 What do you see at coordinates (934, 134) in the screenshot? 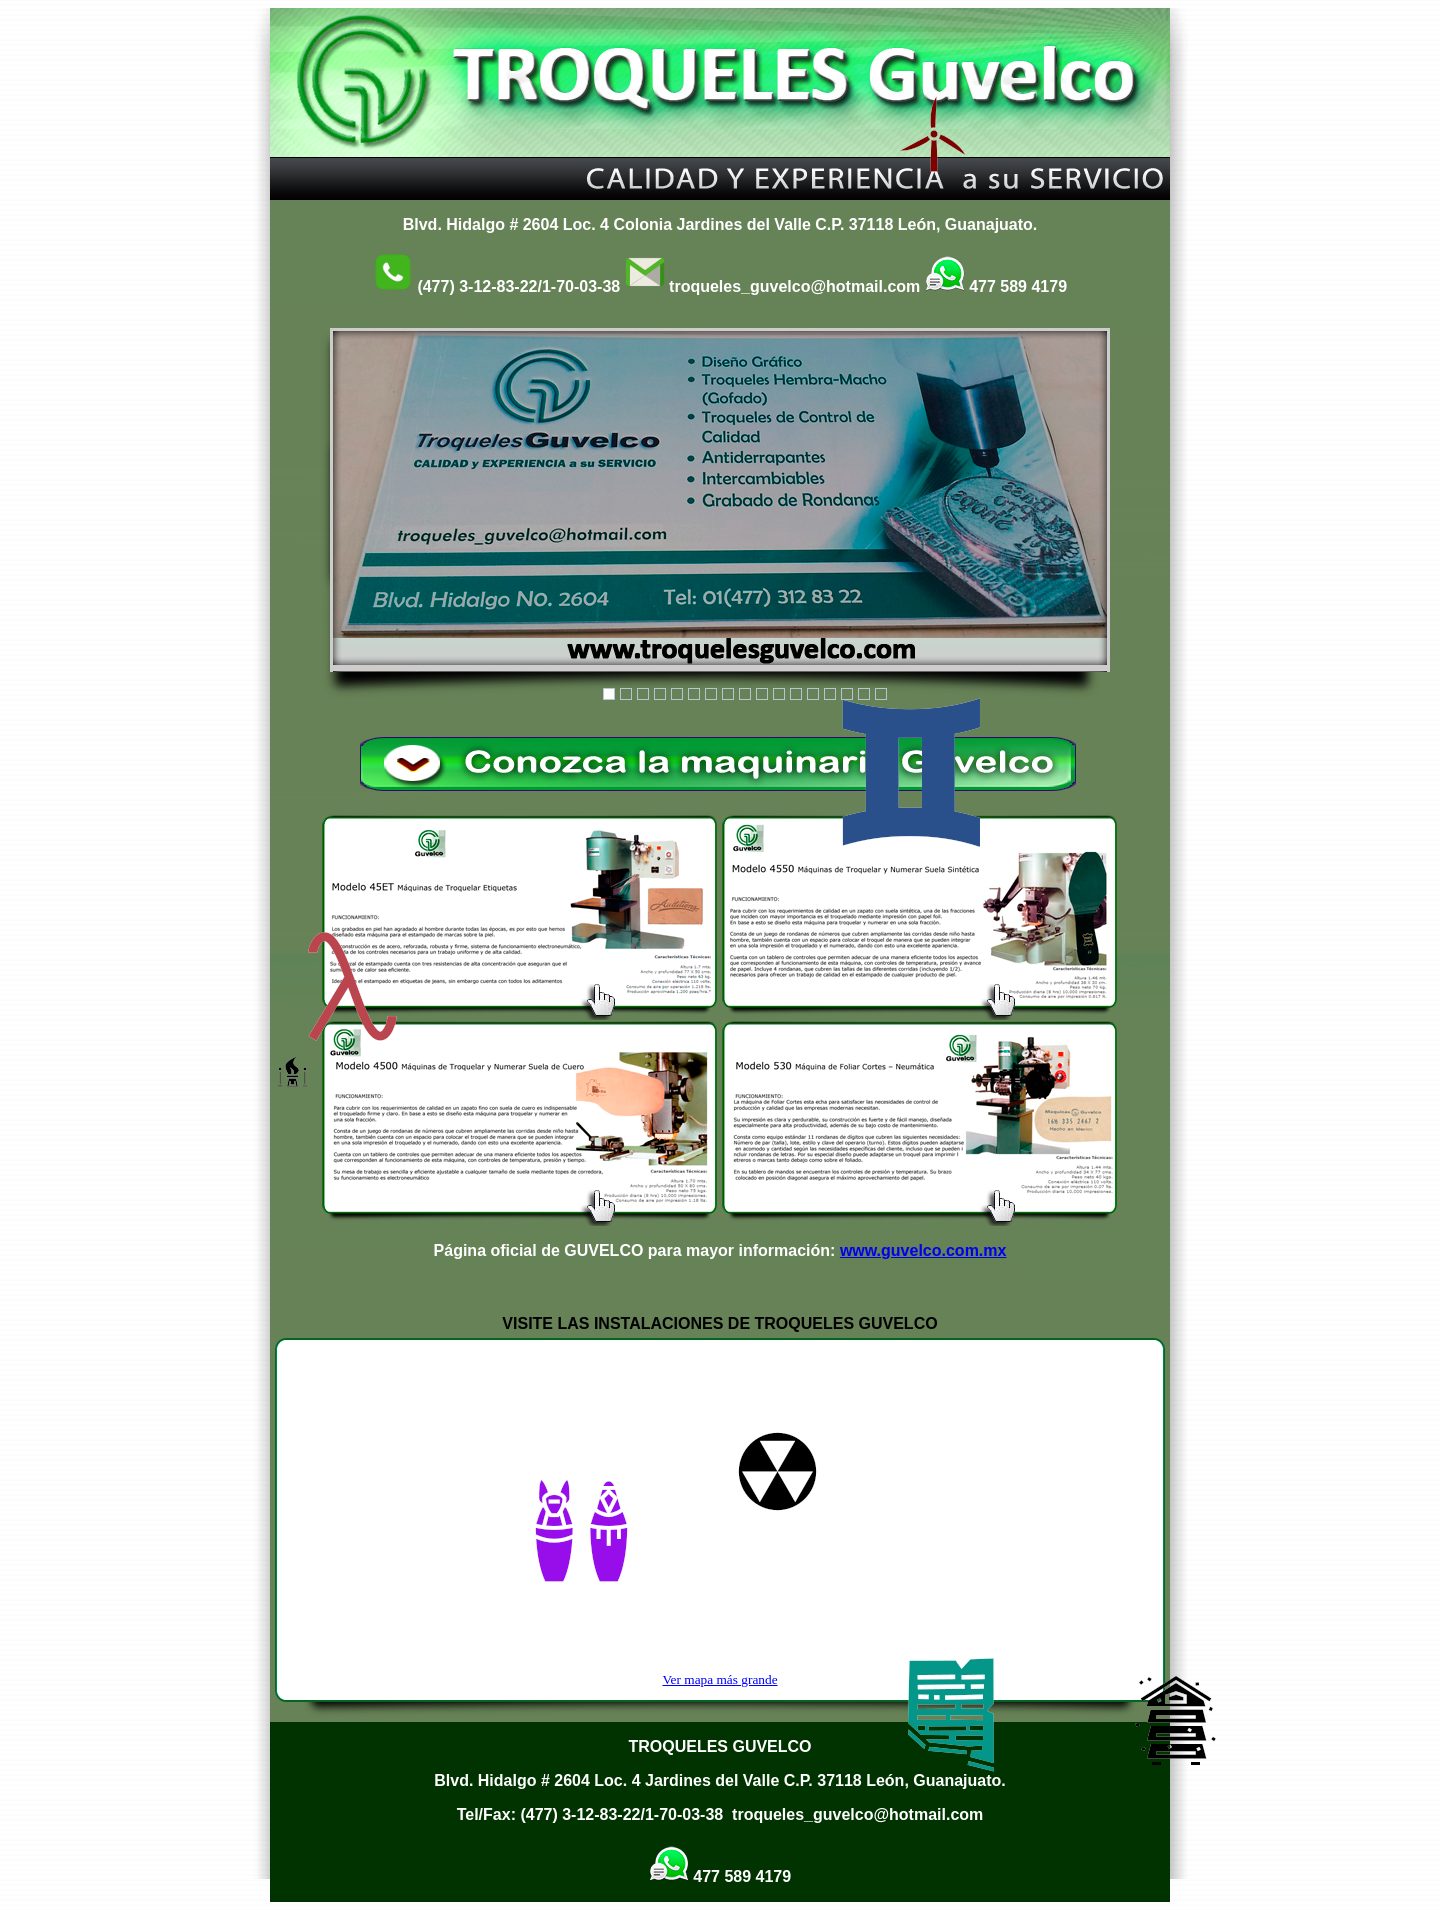
I see `wind turbine or wind energy indicator` at bounding box center [934, 134].